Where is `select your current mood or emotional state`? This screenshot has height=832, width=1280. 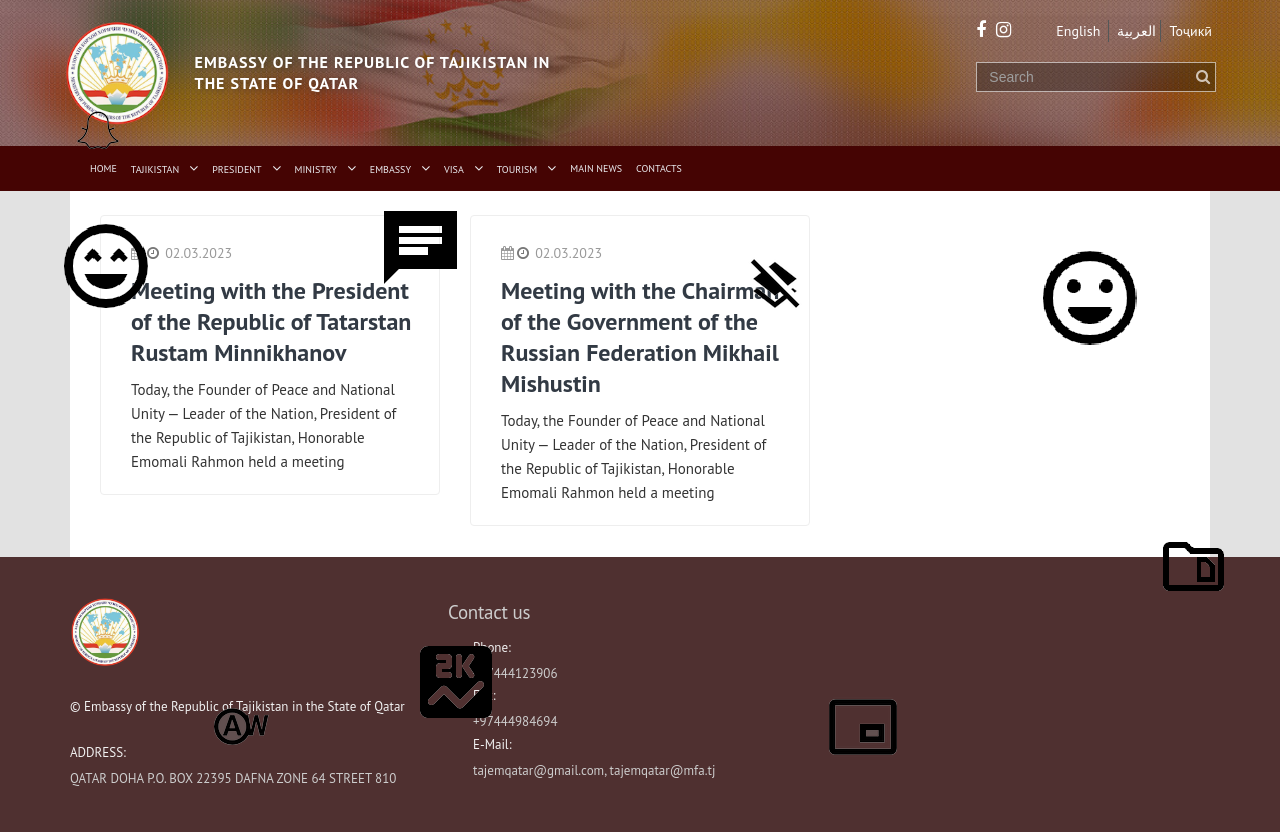 select your current mood or emotional state is located at coordinates (1090, 298).